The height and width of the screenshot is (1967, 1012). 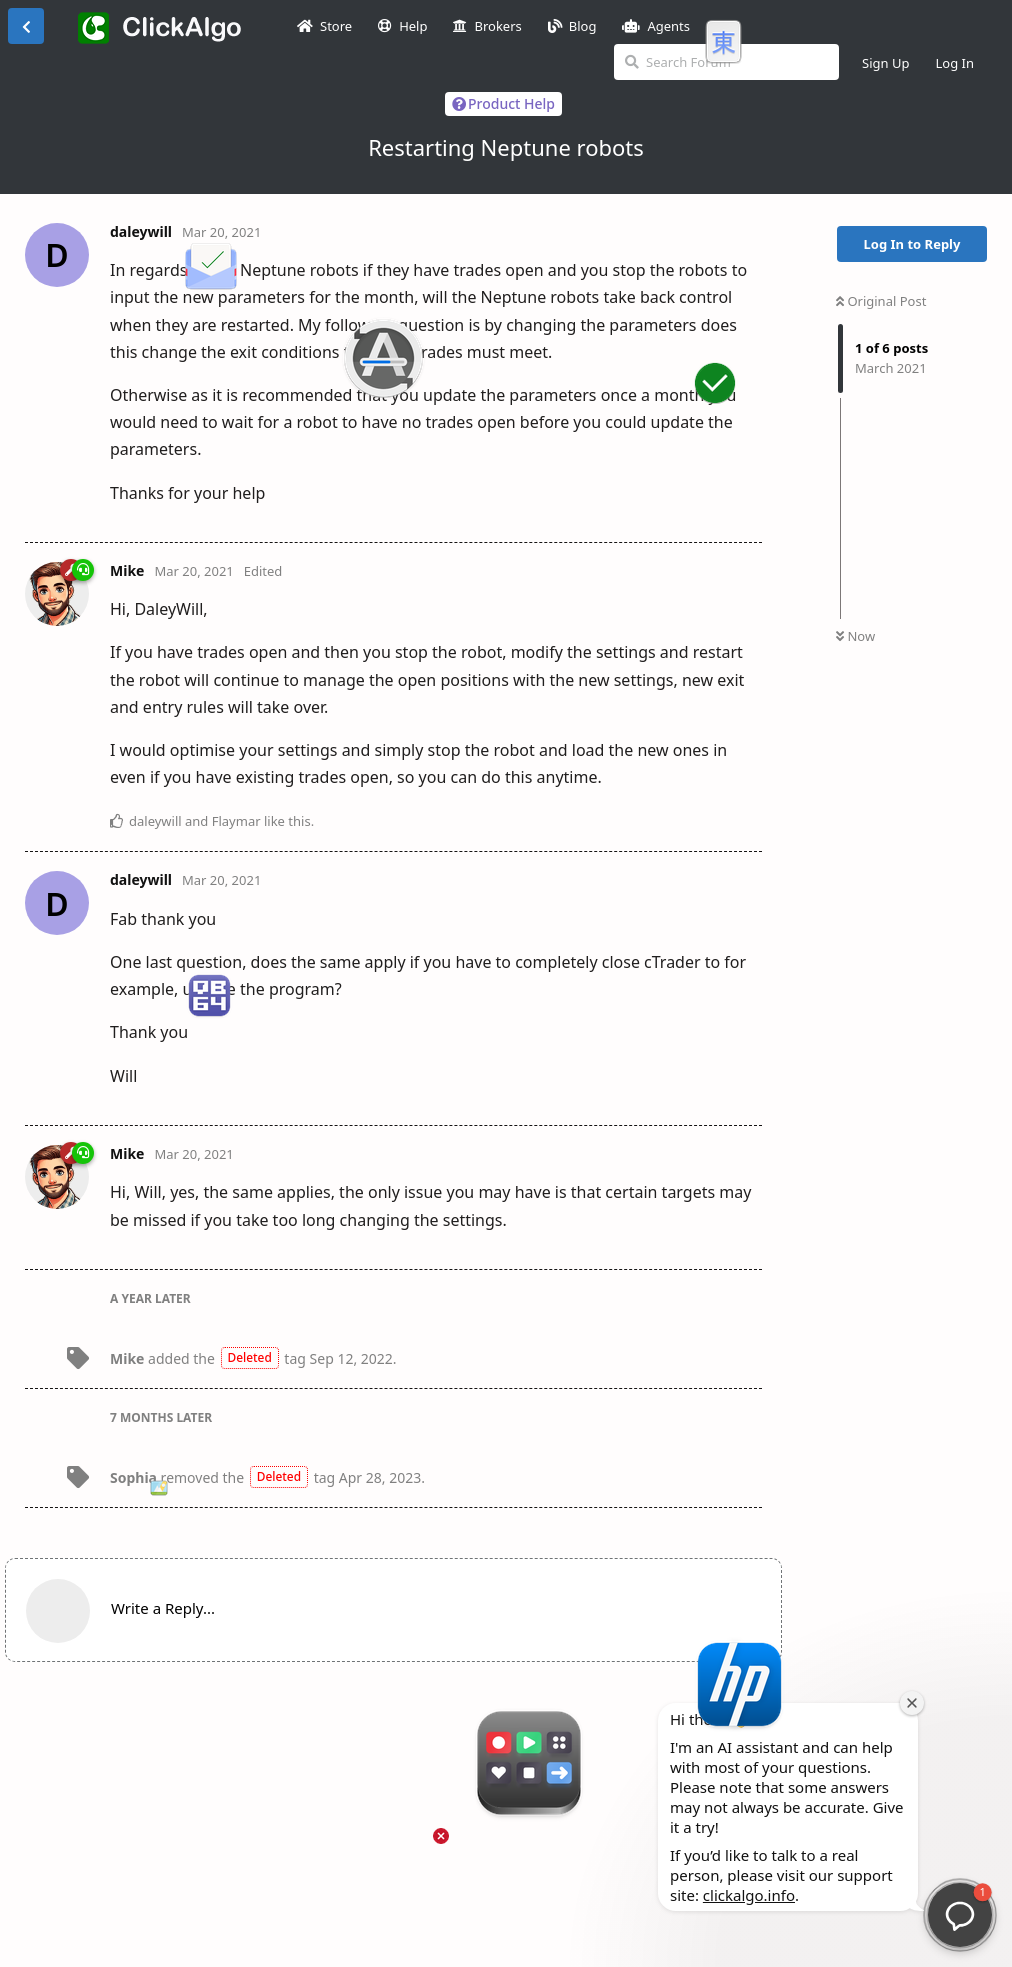 I want to click on open Boatswain app for Elgato Stream Deck control, so click(x=529, y=1763).